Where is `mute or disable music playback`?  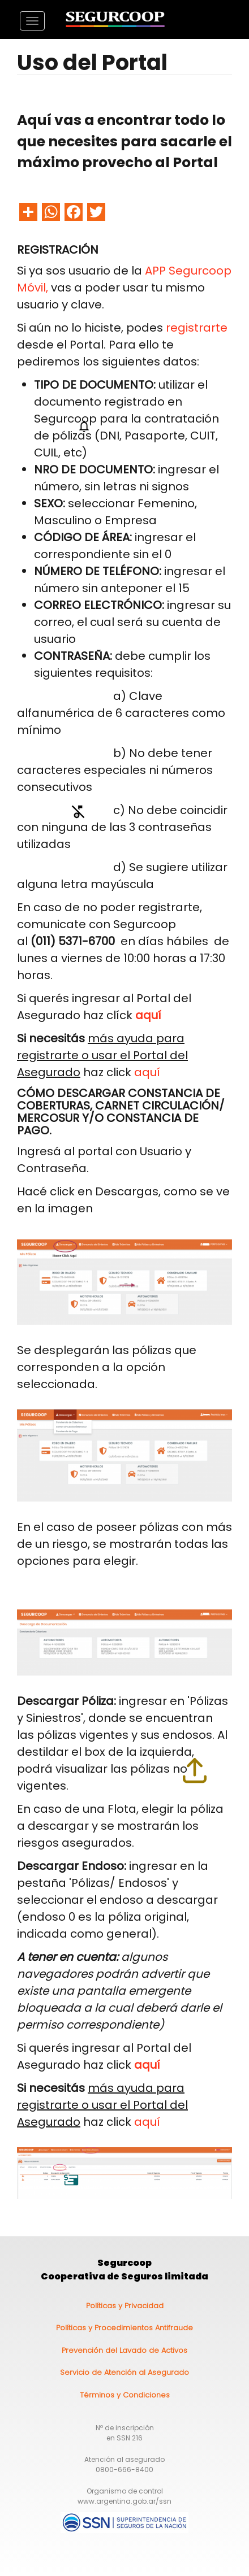 mute or disable music playback is located at coordinates (78, 812).